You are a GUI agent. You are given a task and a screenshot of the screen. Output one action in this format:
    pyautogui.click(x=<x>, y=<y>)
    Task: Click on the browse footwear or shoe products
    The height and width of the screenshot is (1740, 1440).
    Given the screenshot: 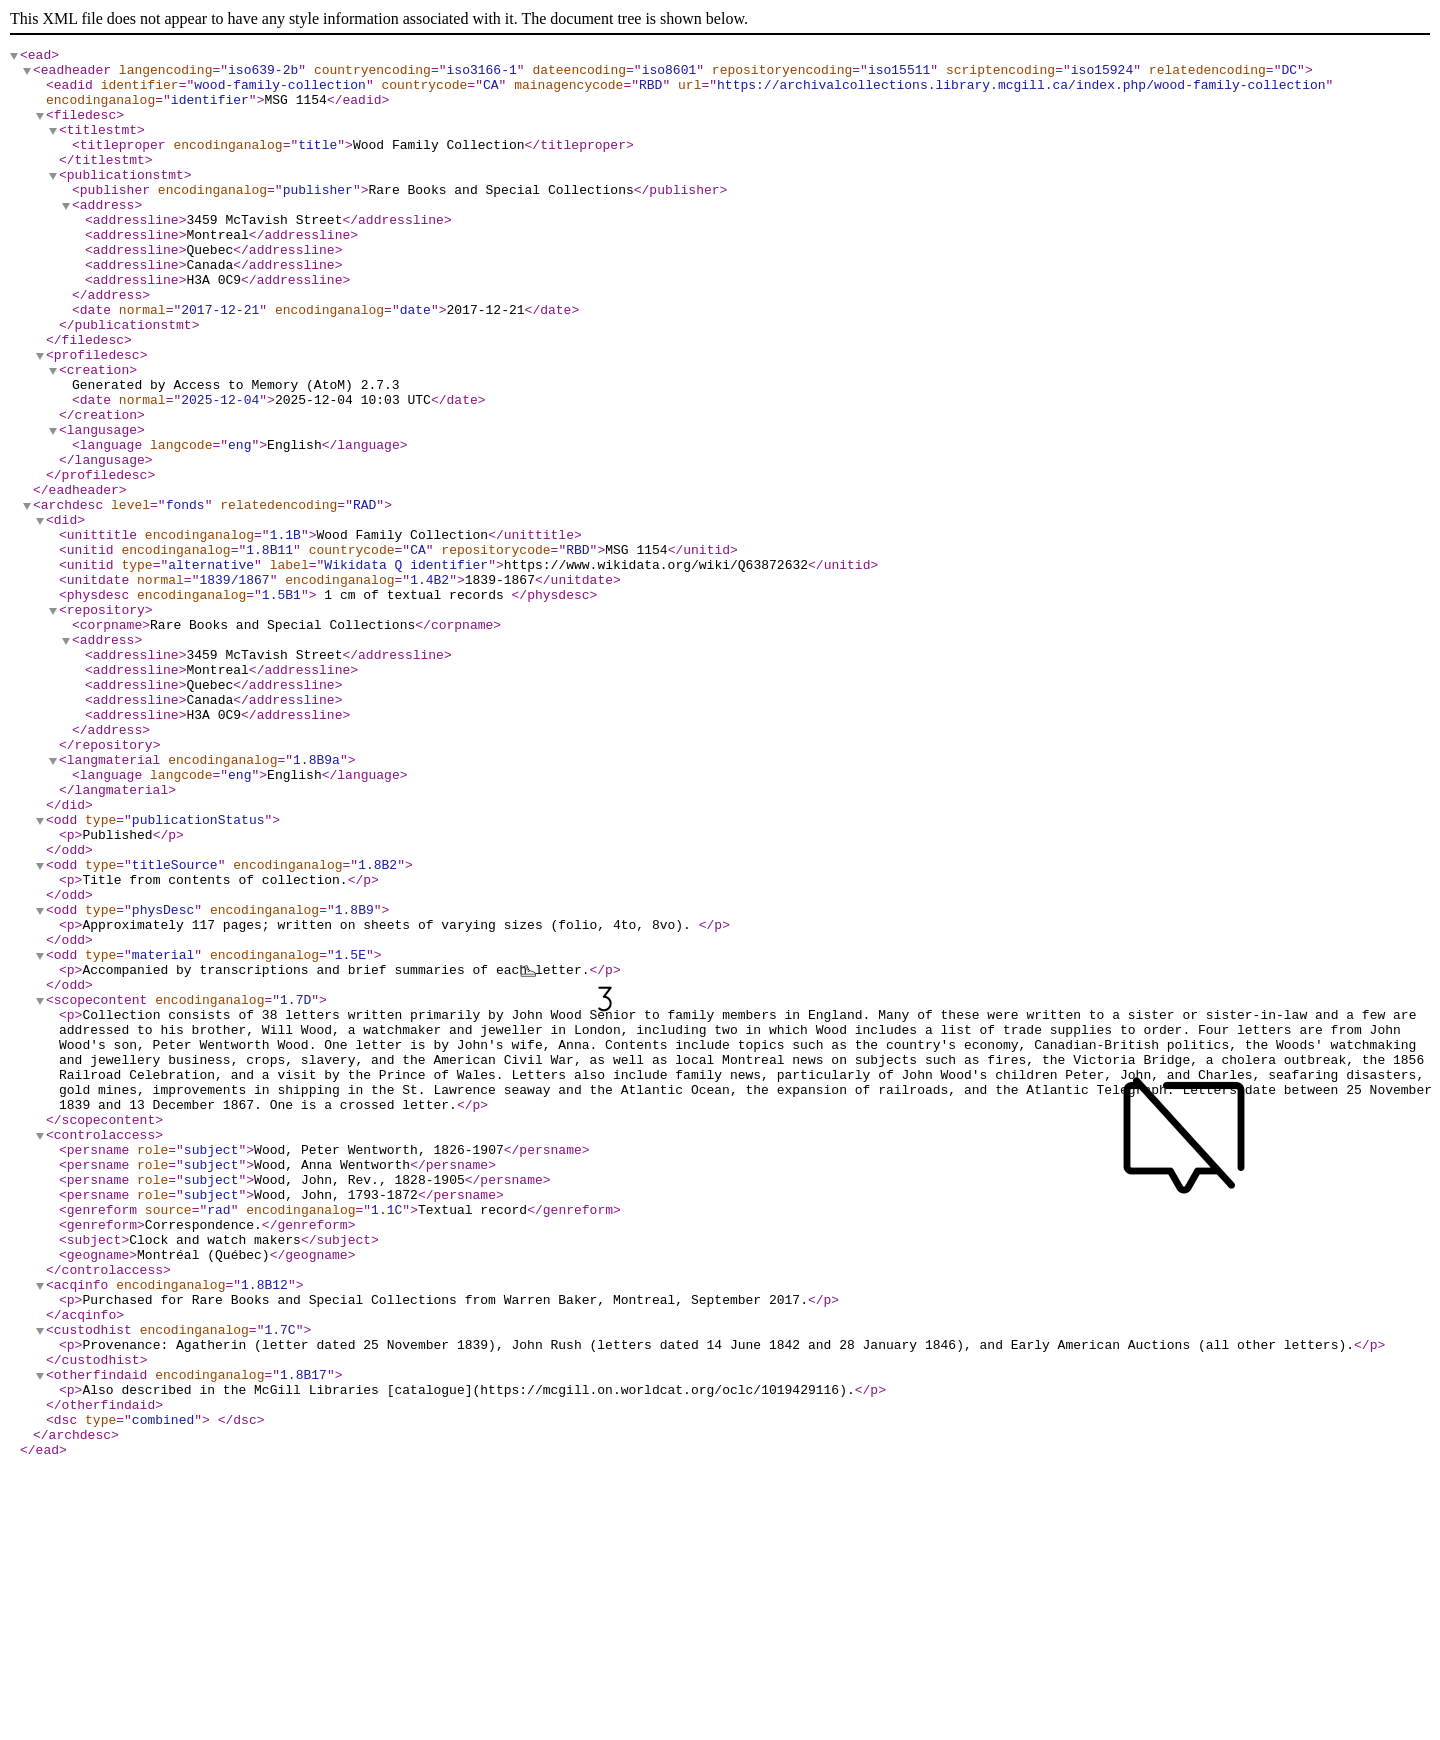 What is the action you would take?
    pyautogui.click(x=527, y=971)
    